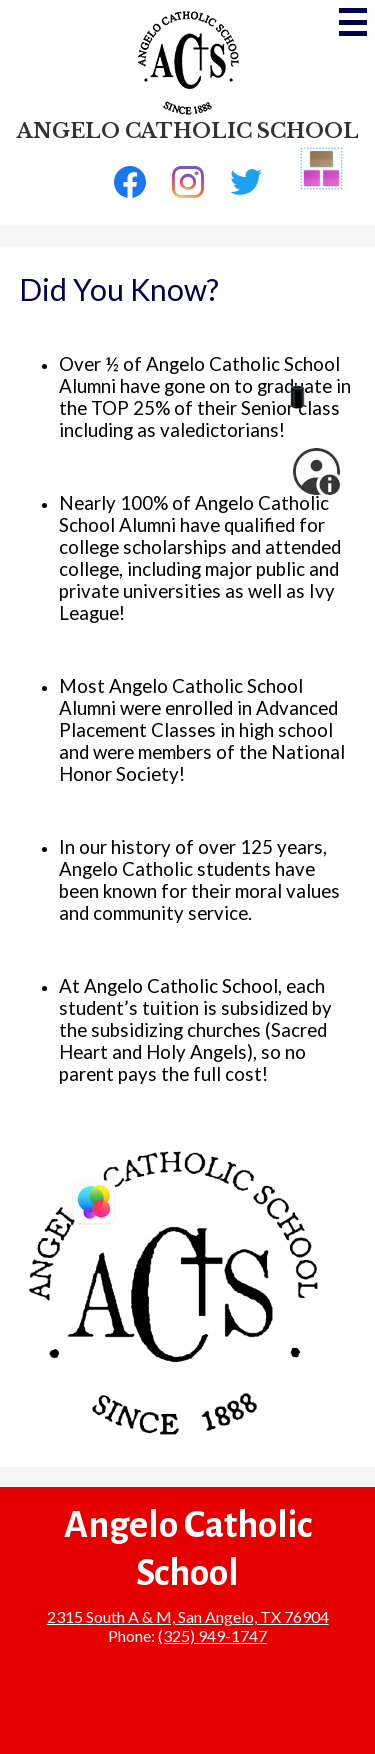  I want to click on view user profile information, so click(316, 471).